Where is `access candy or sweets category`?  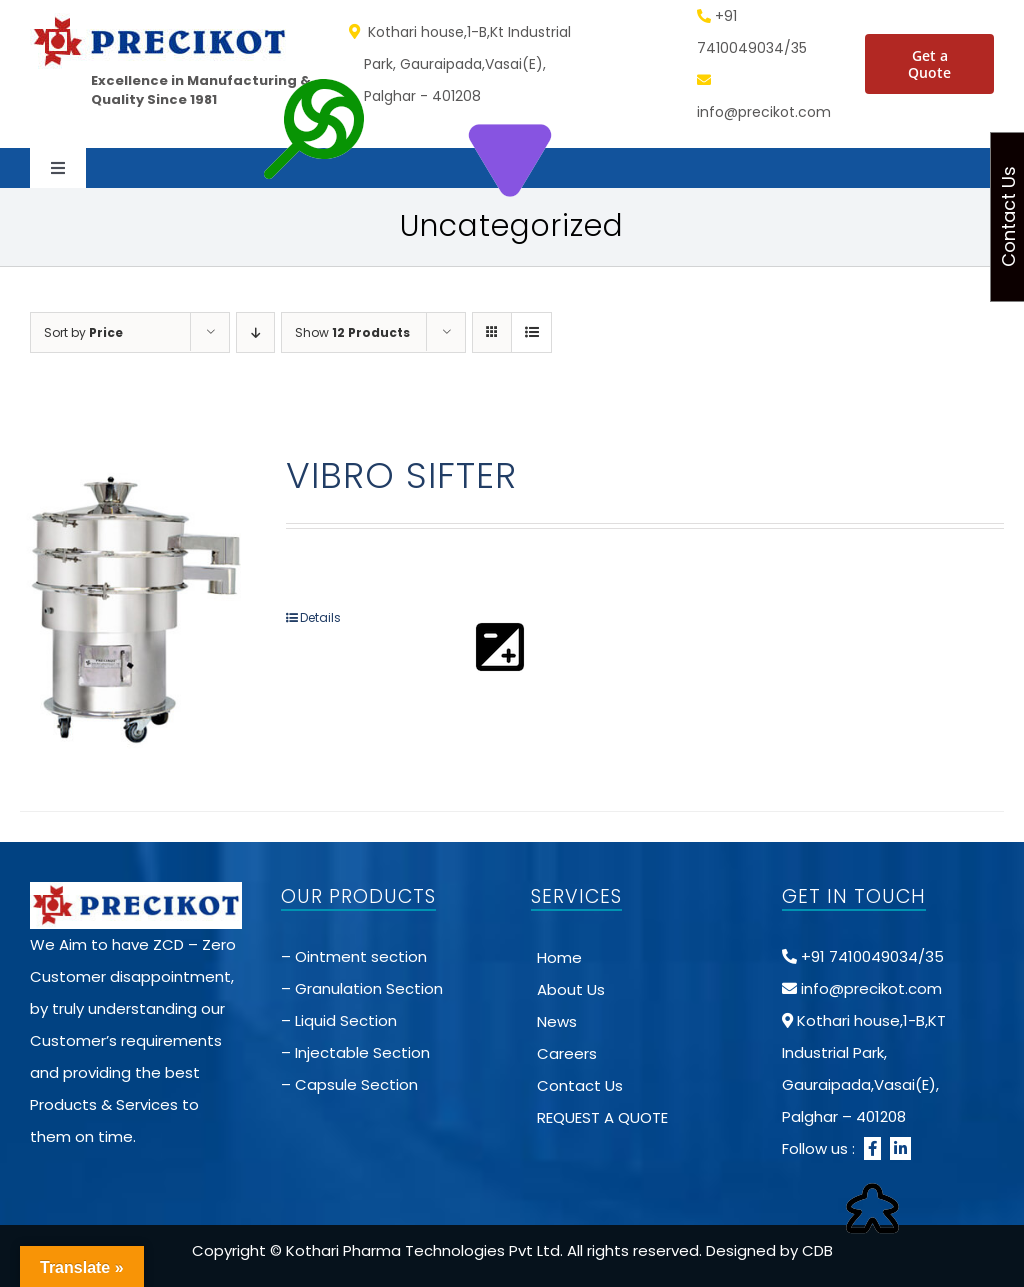 access candy or sweets category is located at coordinates (314, 129).